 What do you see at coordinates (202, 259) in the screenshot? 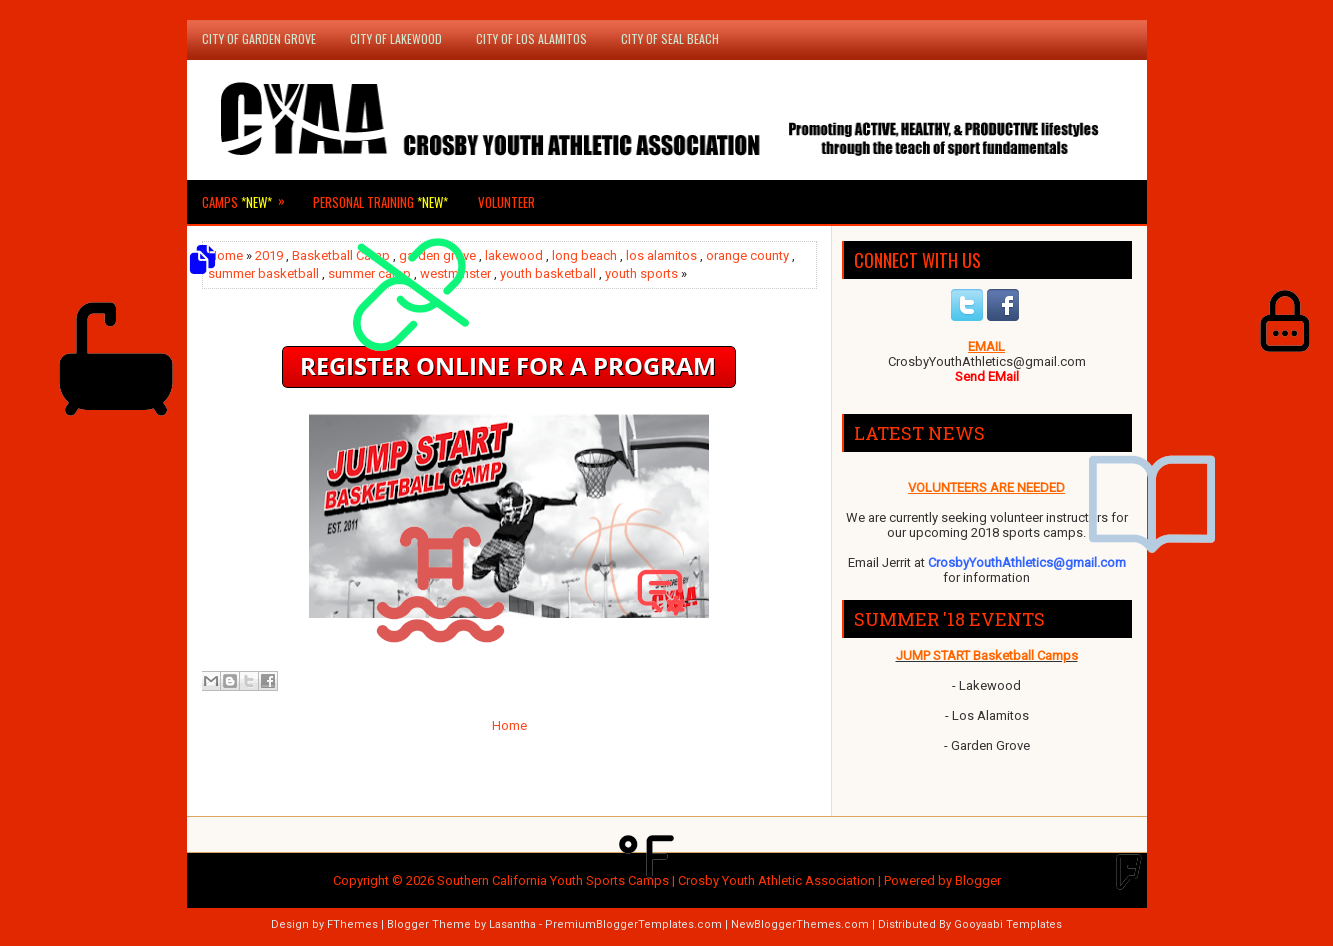
I see `view all documents` at bounding box center [202, 259].